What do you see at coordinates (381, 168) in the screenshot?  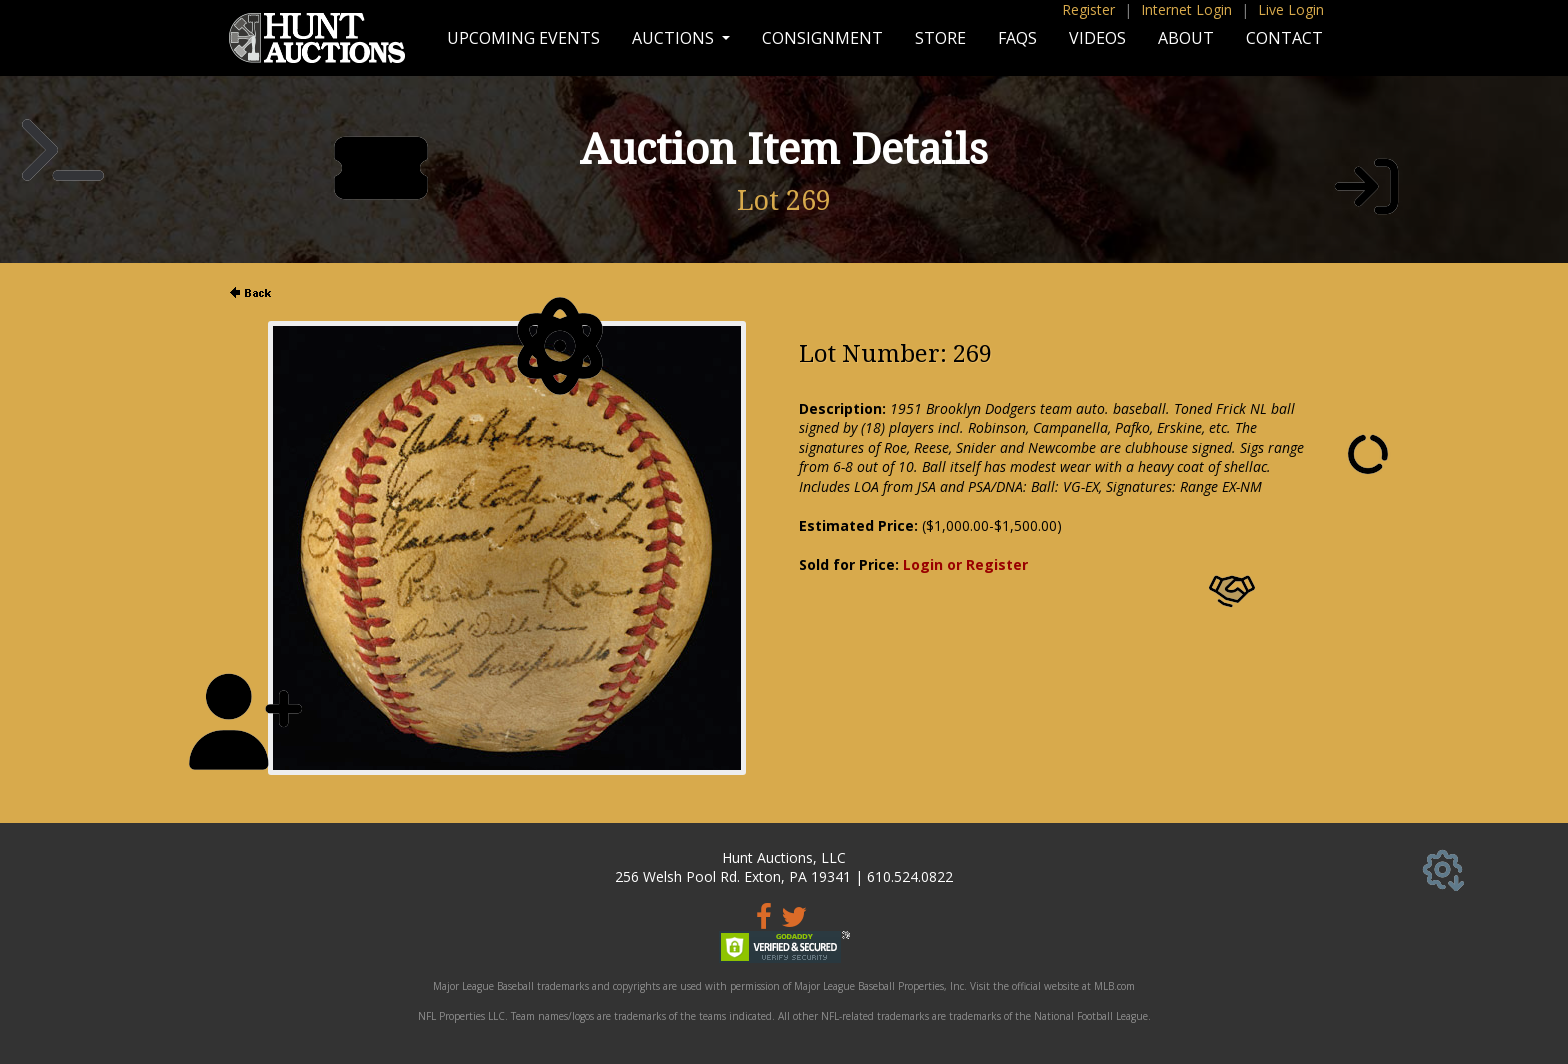 I see `view your tickets or passes` at bounding box center [381, 168].